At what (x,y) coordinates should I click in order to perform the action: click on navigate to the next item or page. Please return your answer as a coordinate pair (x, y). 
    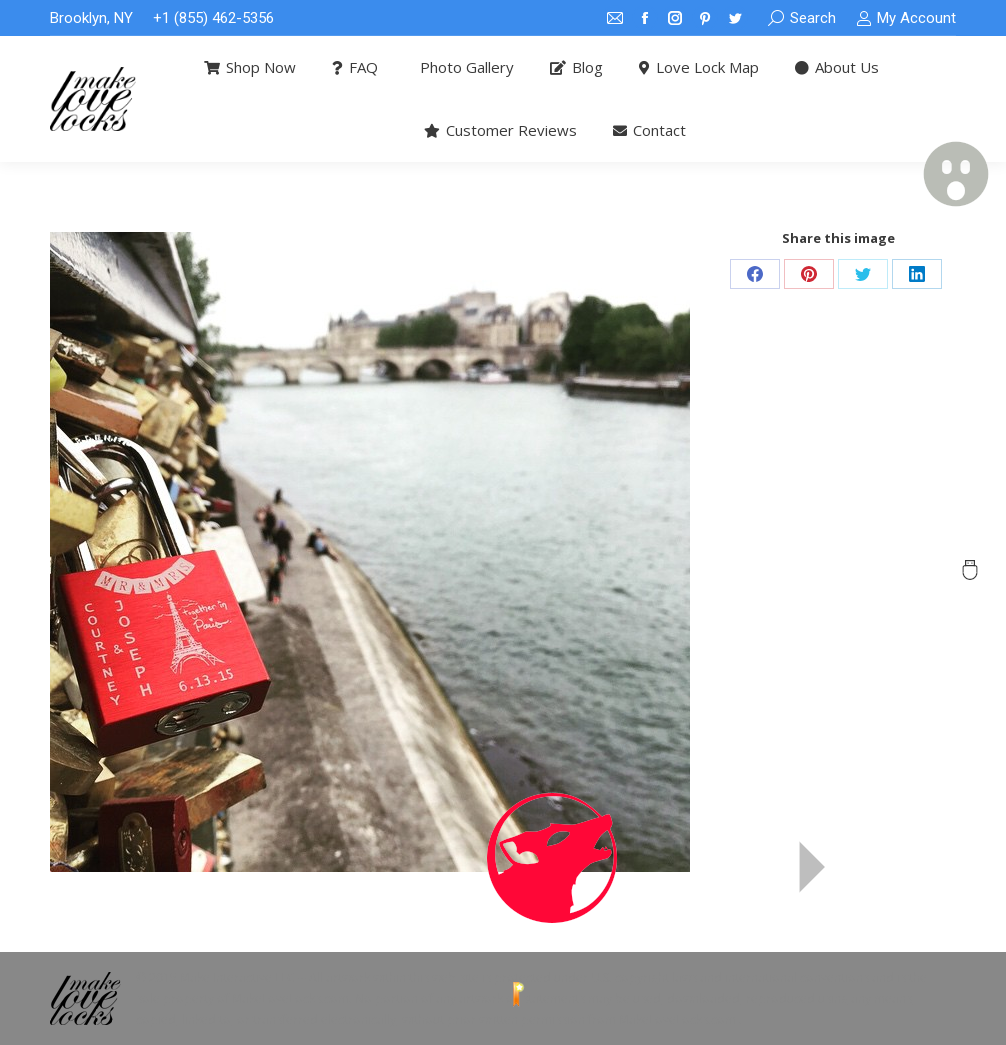
    Looking at the image, I should click on (810, 867).